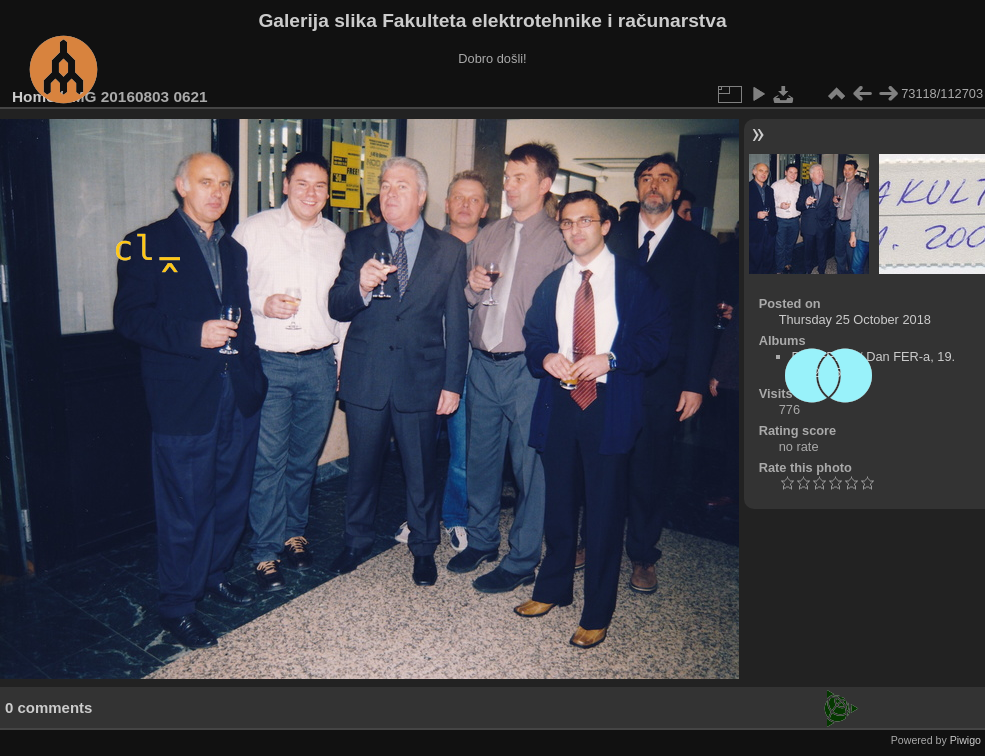 Image resolution: width=985 pixels, height=756 pixels. What do you see at coordinates (841, 708) in the screenshot?
I see `trimble company logo` at bounding box center [841, 708].